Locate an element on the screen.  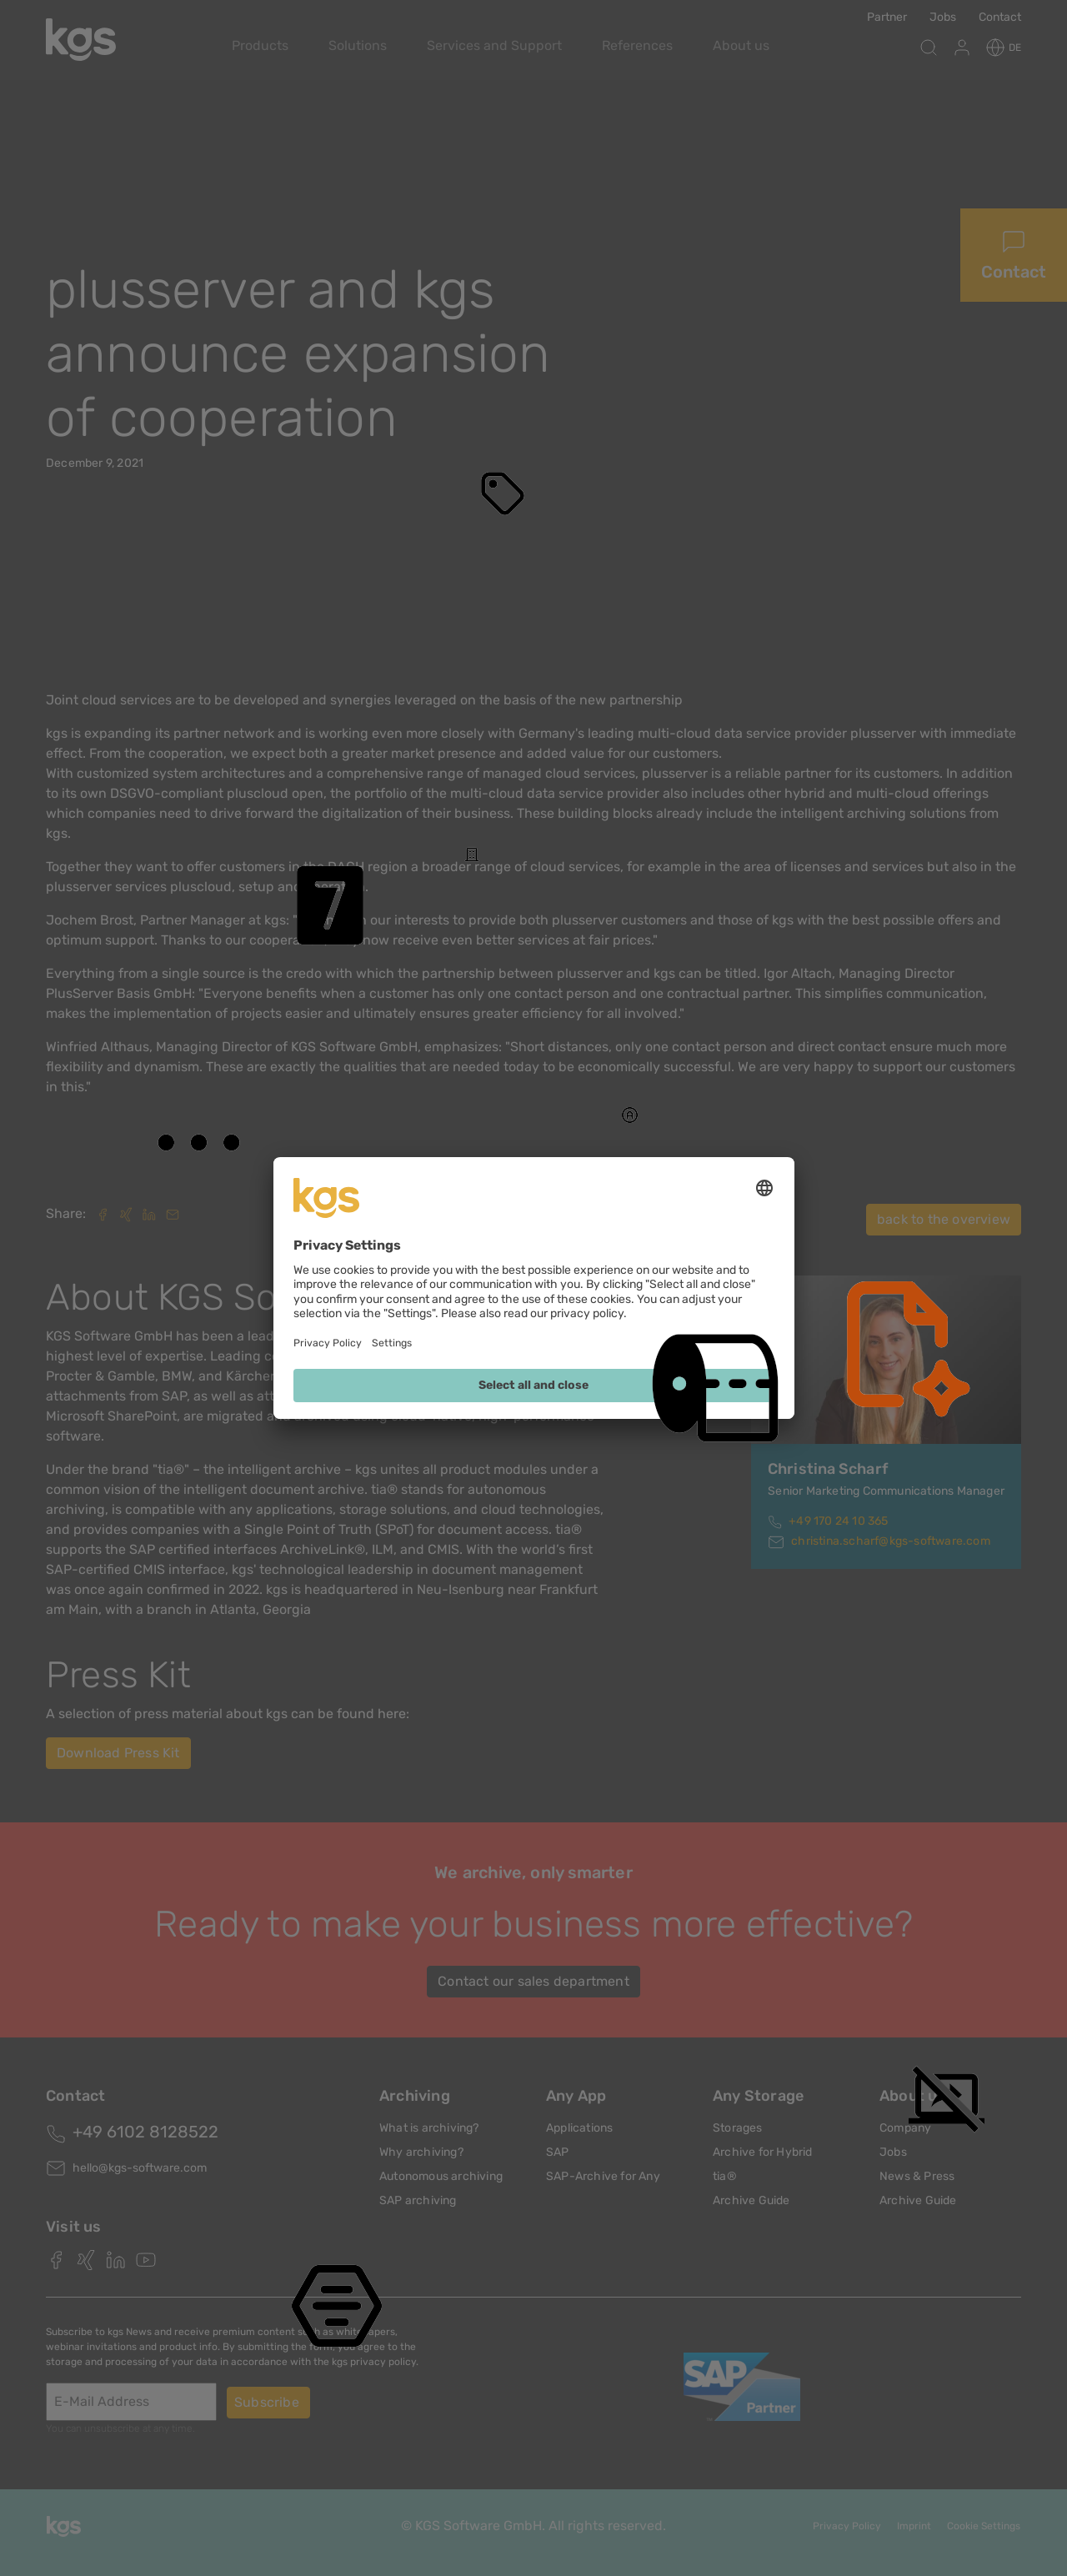
open the Bumble dating app is located at coordinates (337, 2306).